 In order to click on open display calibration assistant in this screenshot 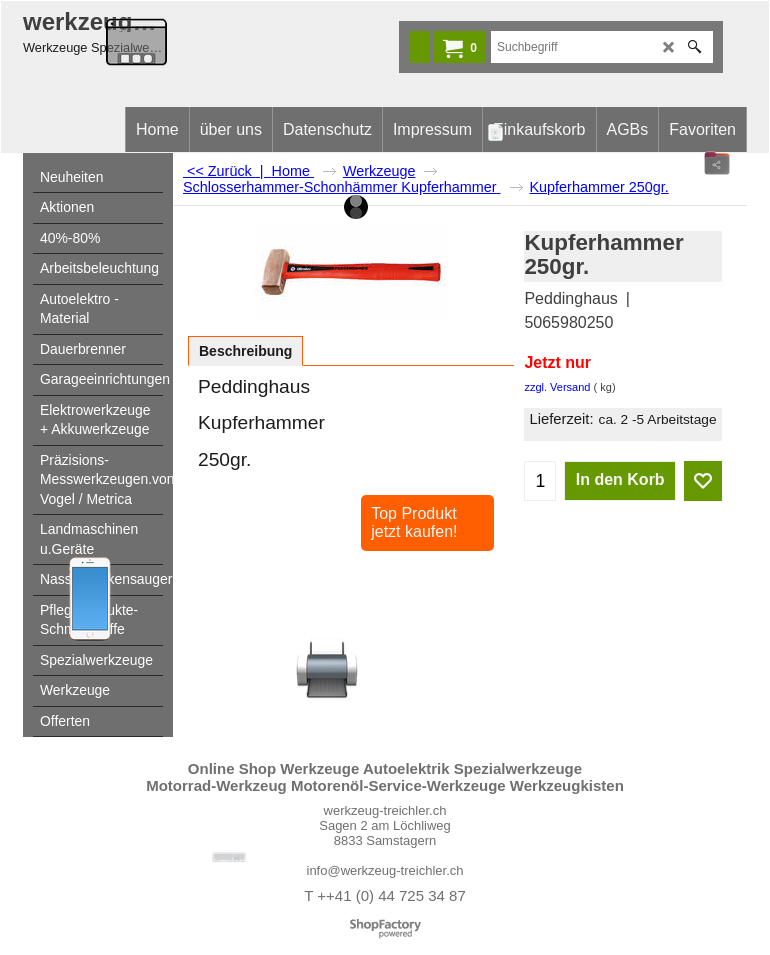, I will do `click(356, 207)`.